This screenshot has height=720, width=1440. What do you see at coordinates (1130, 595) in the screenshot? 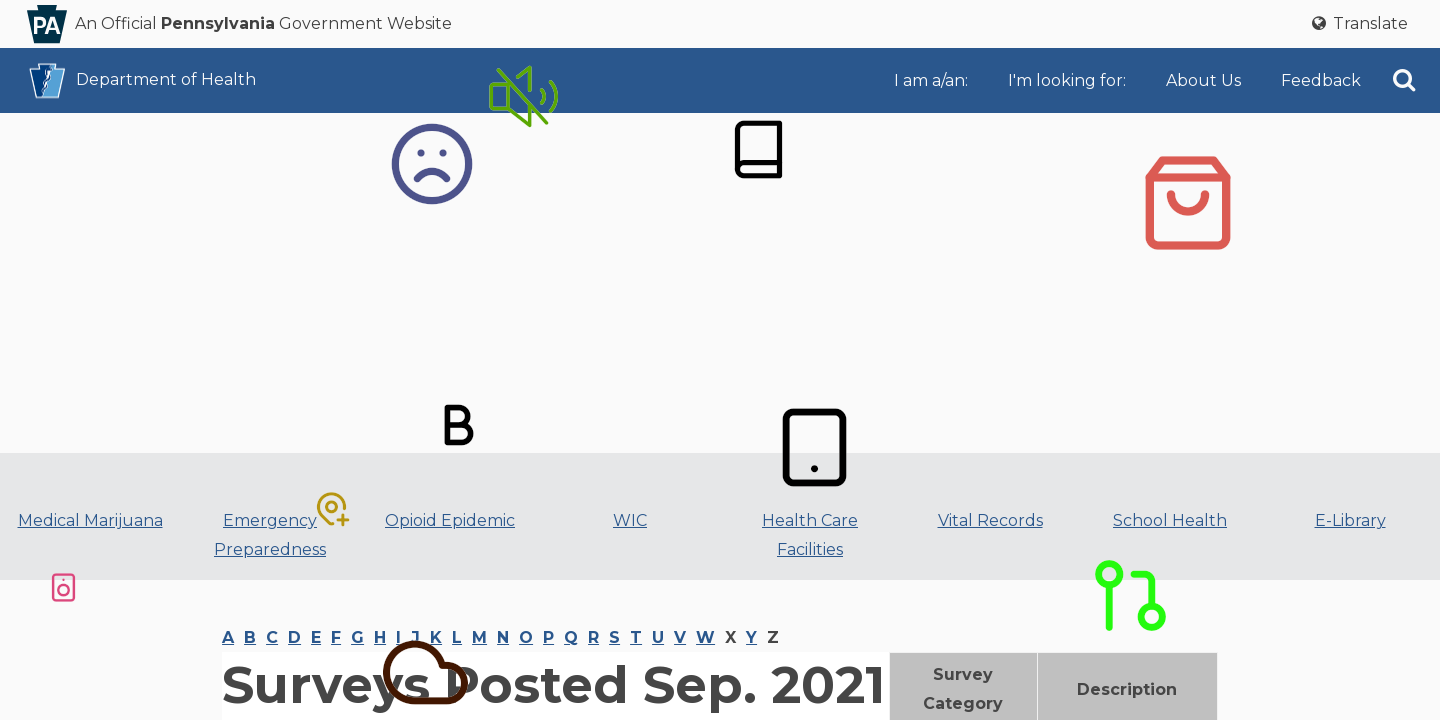
I see `create a new pull request` at bounding box center [1130, 595].